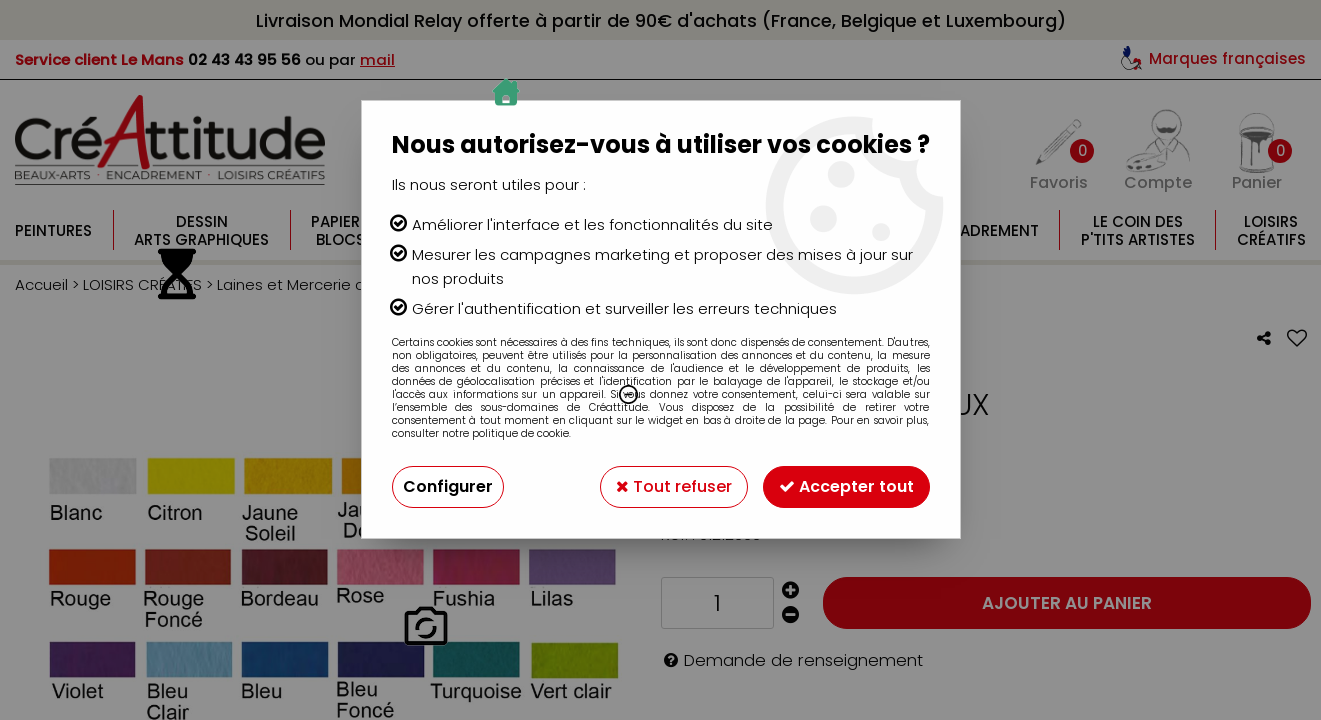  Describe the element at coordinates (628, 394) in the screenshot. I see `remove an item from a list or collection` at that location.